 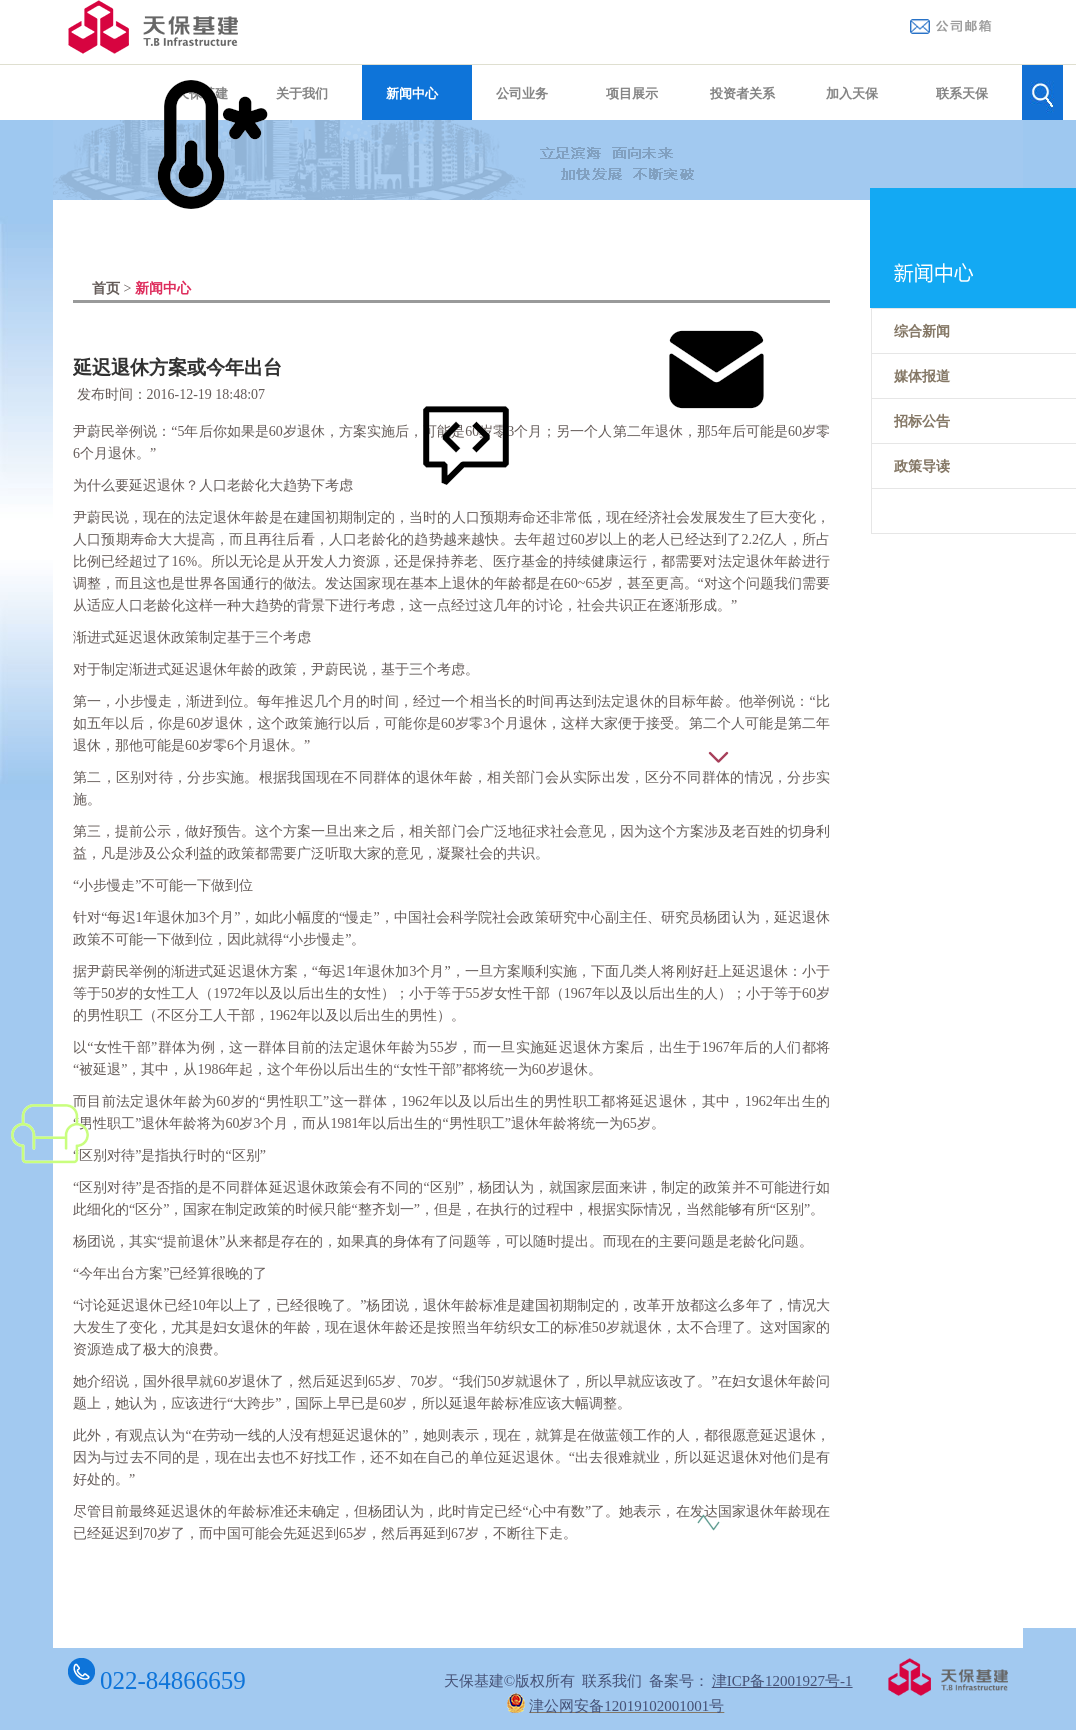 What do you see at coordinates (201, 144) in the screenshot?
I see `indicates low temperature or cold conditions` at bounding box center [201, 144].